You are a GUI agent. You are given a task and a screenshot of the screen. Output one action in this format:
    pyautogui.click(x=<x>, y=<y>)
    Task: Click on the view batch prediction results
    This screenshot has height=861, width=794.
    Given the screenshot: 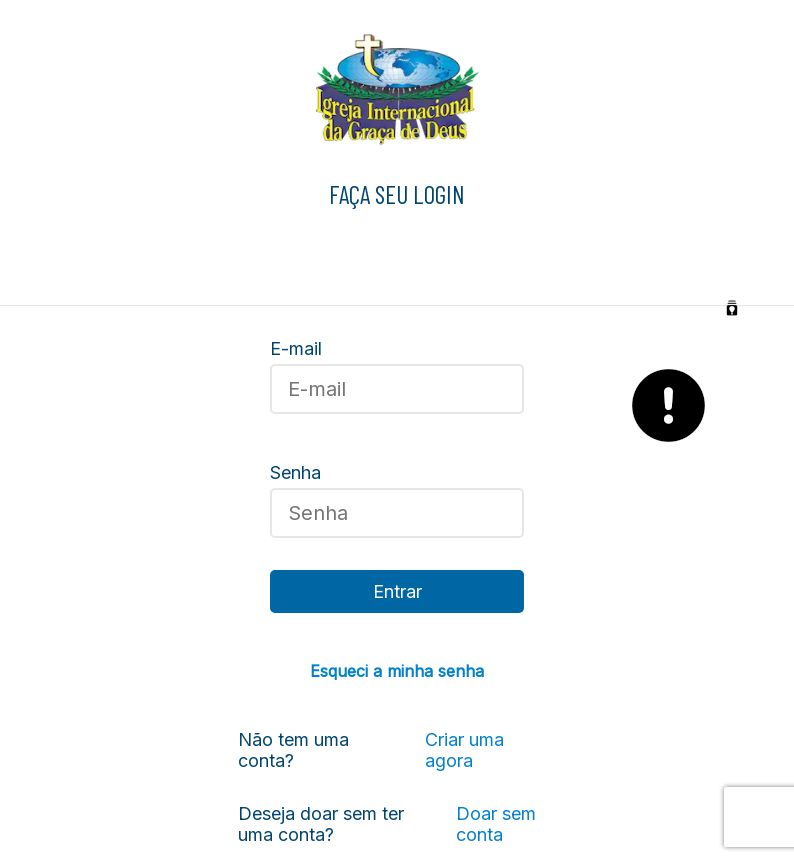 What is the action you would take?
    pyautogui.click(x=732, y=308)
    